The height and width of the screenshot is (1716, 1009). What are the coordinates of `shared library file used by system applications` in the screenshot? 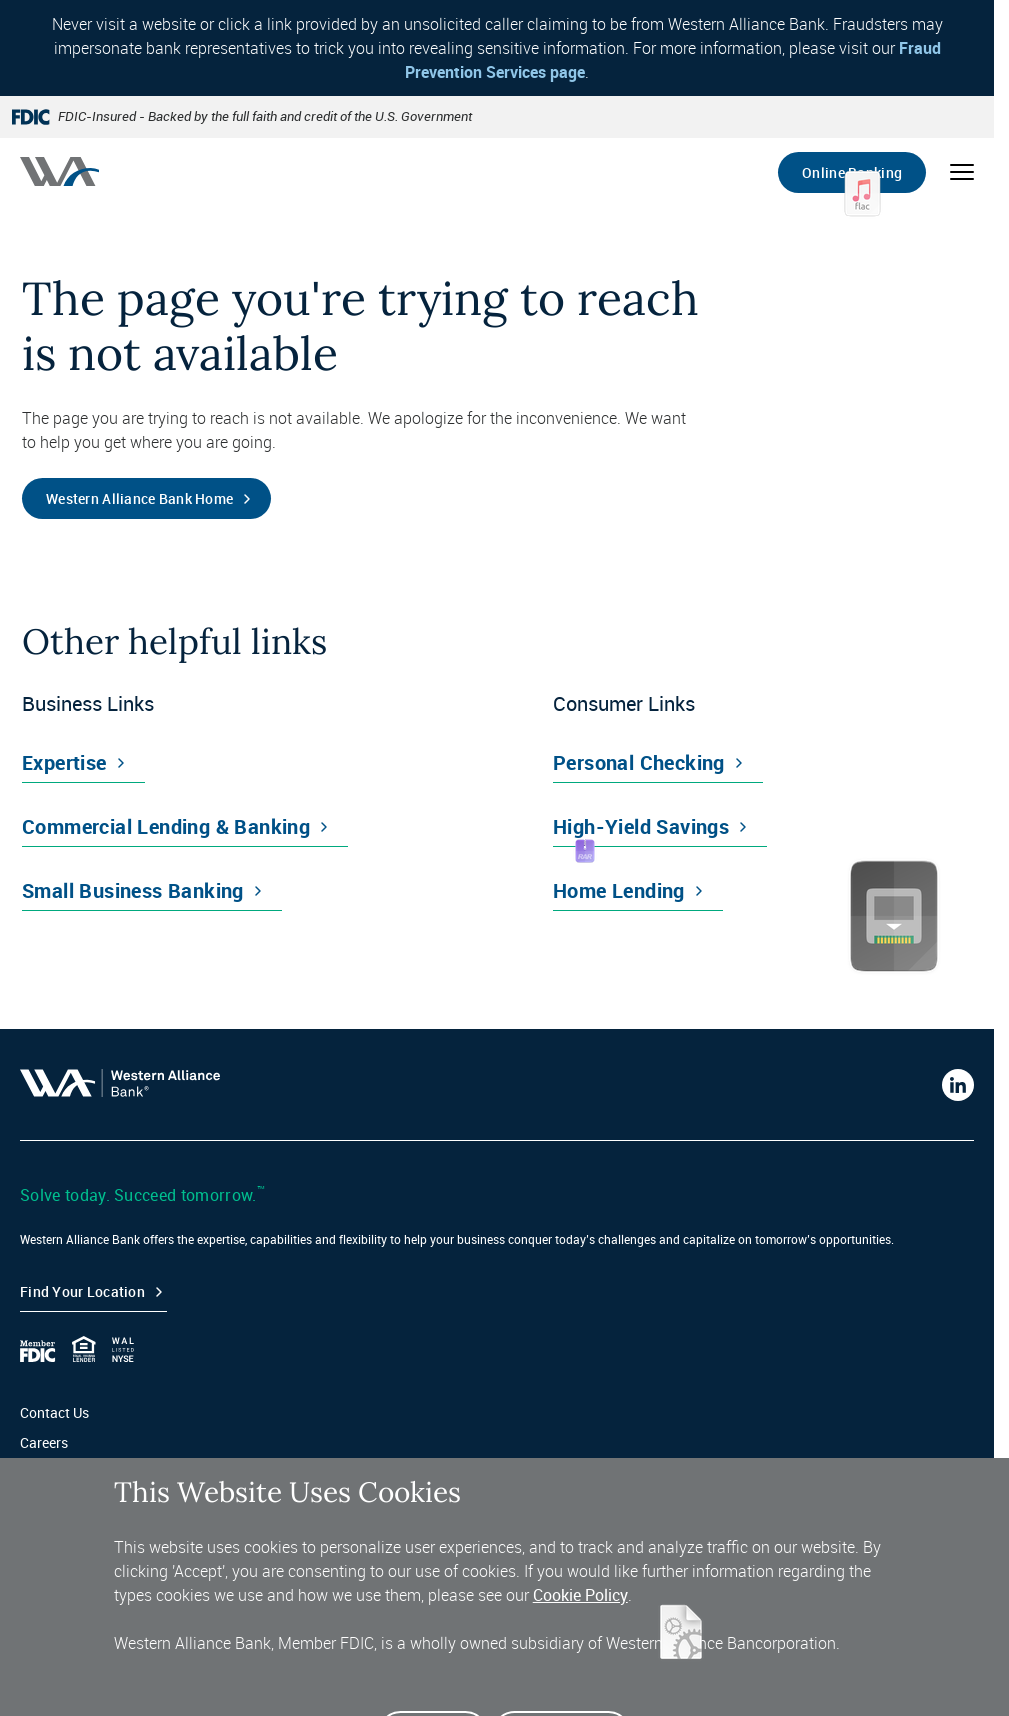 It's located at (681, 1633).